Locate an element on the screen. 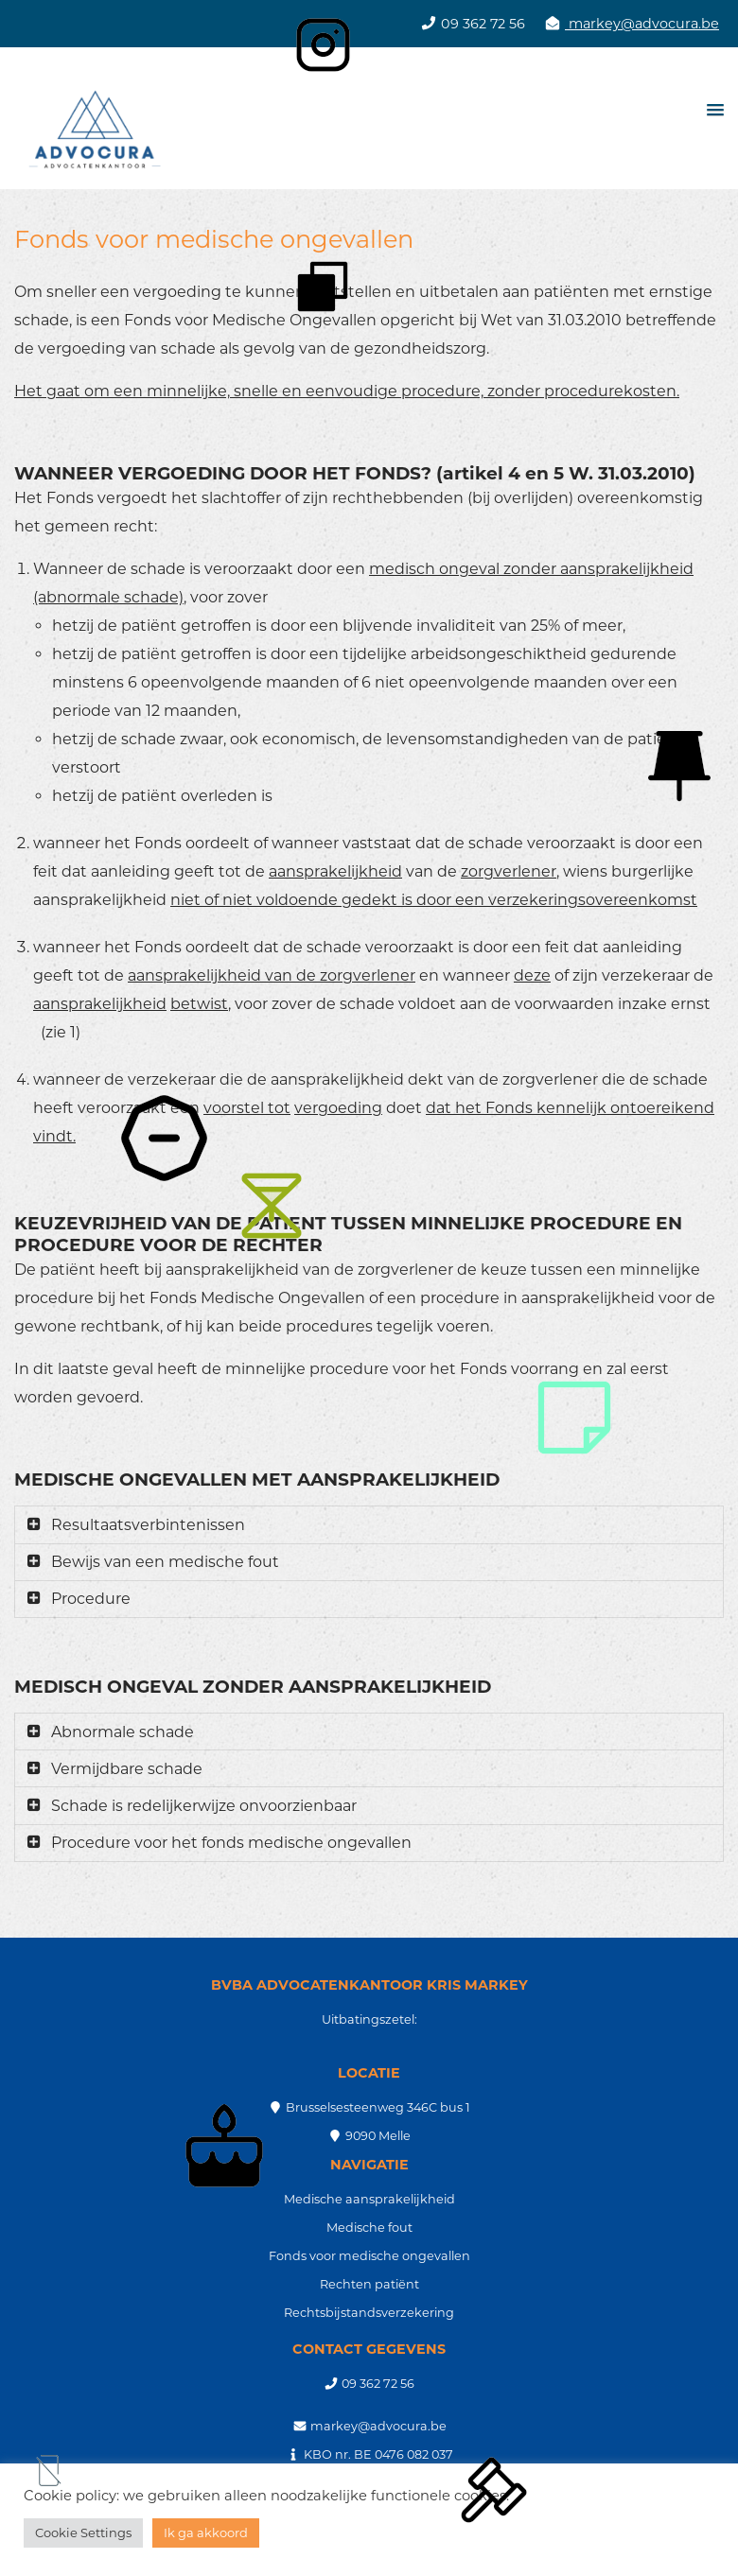 The width and height of the screenshot is (738, 2576). remove or delete an item is located at coordinates (164, 1138).